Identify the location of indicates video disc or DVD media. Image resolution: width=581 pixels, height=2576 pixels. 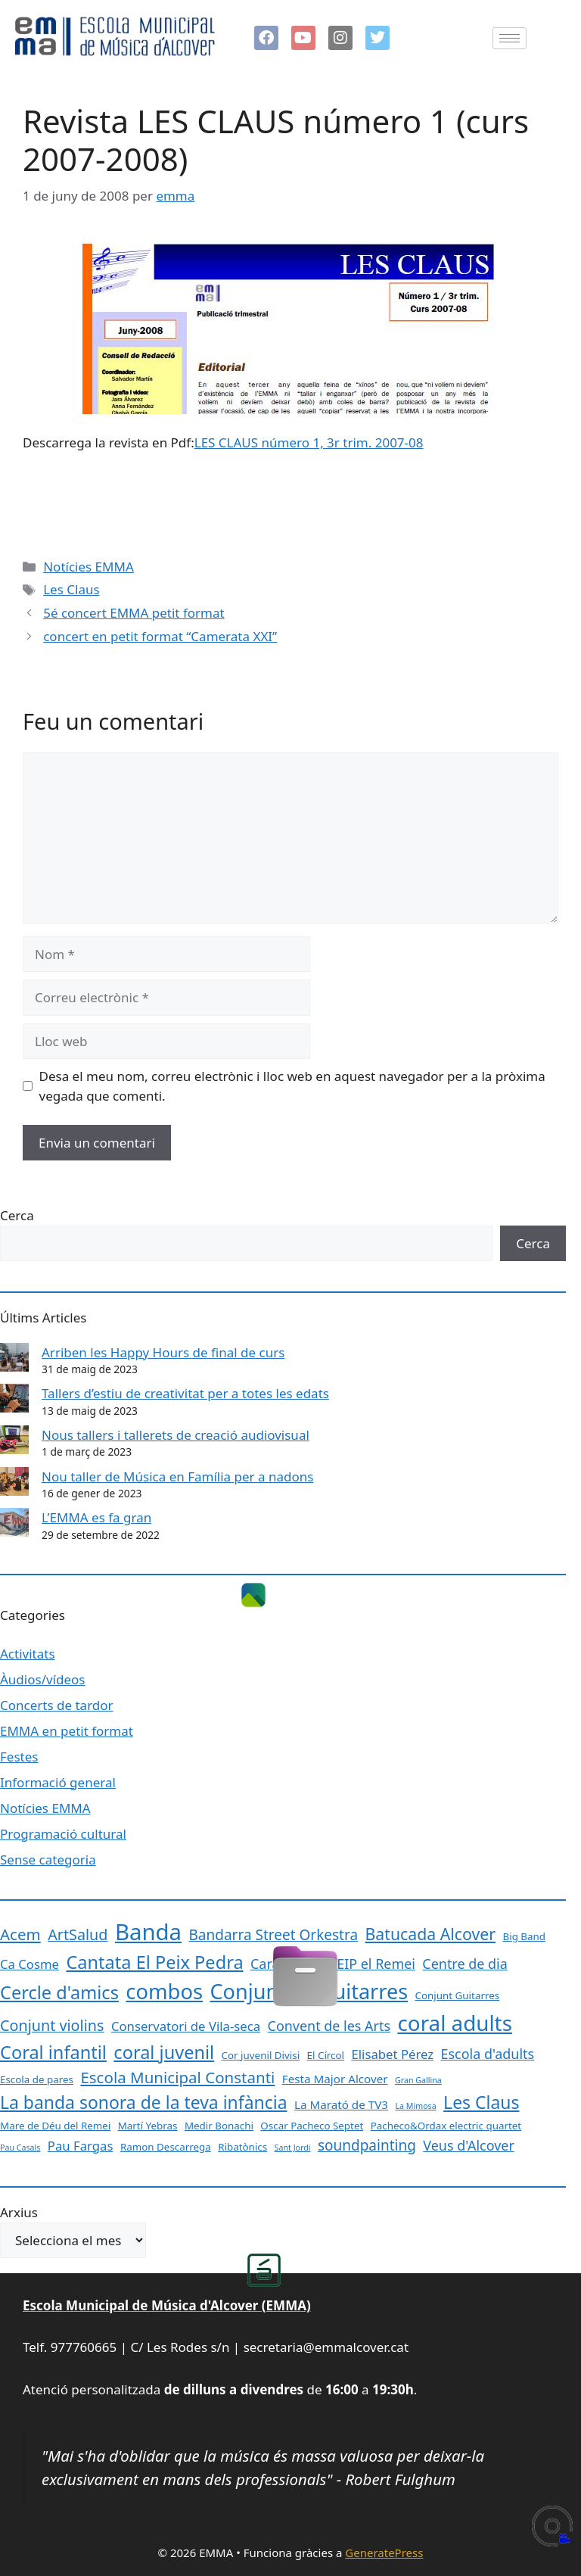
(552, 2526).